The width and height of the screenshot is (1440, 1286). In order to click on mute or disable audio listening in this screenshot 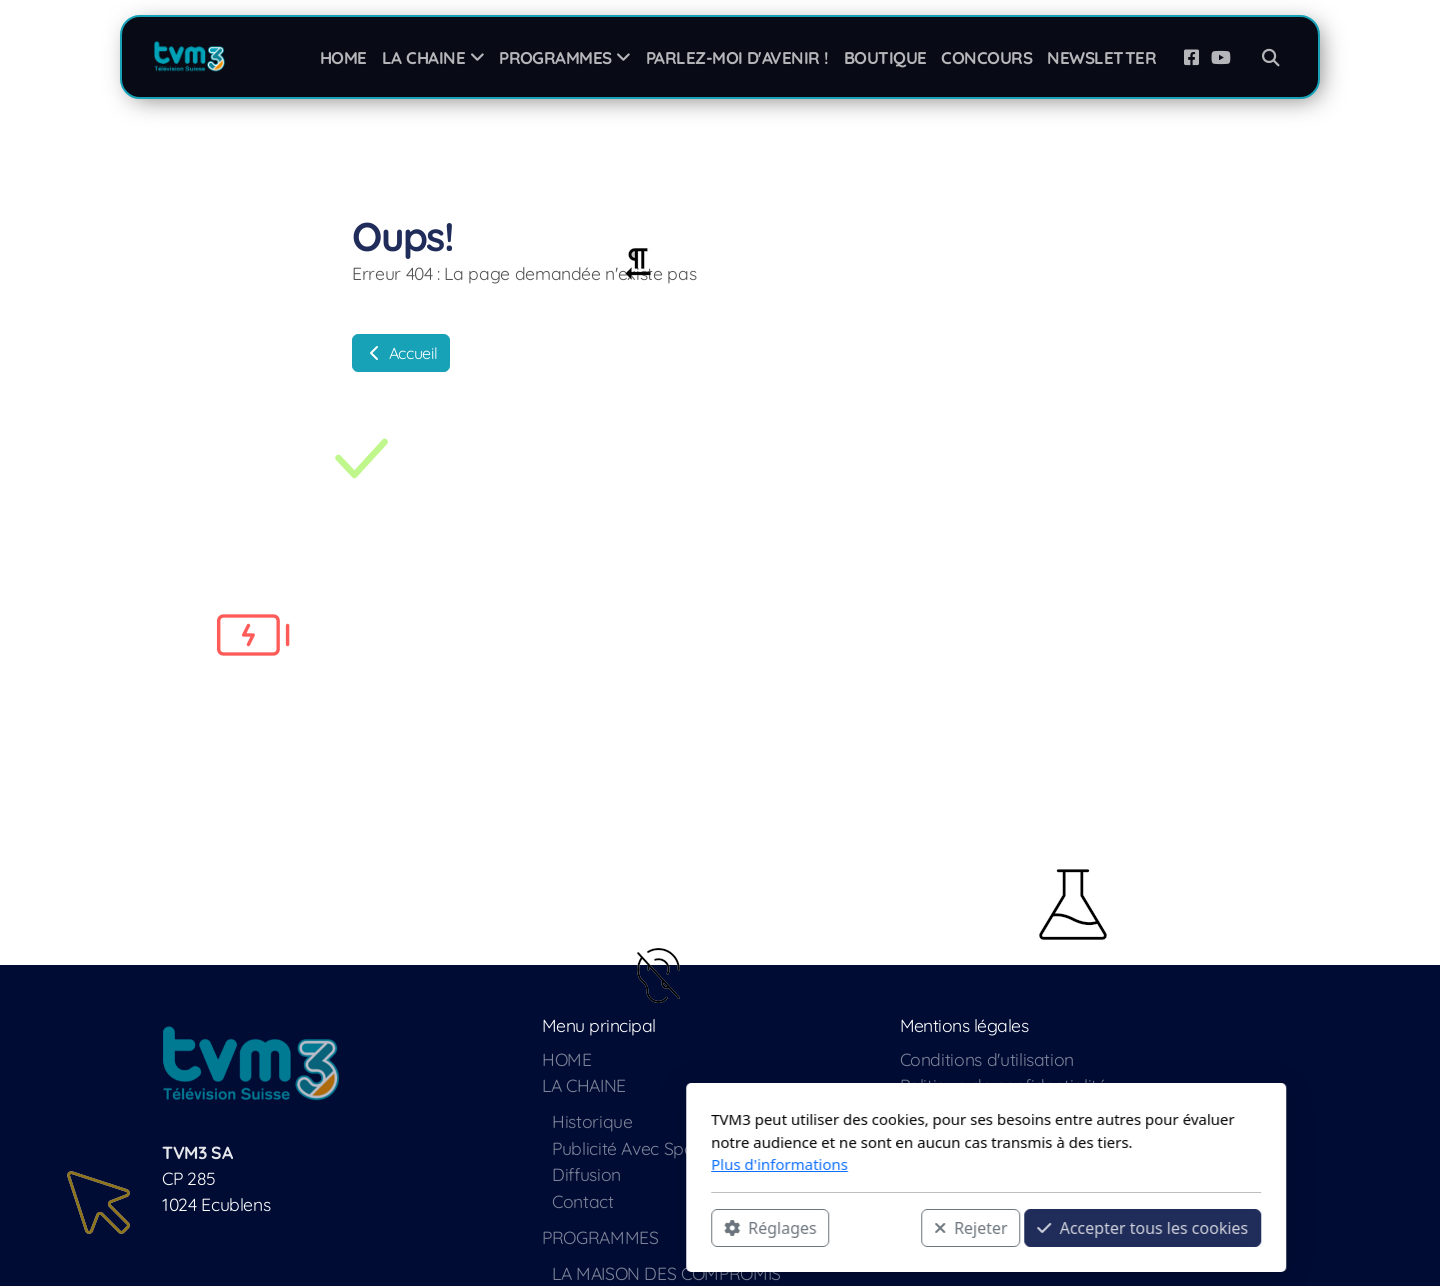, I will do `click(658, 975)`.